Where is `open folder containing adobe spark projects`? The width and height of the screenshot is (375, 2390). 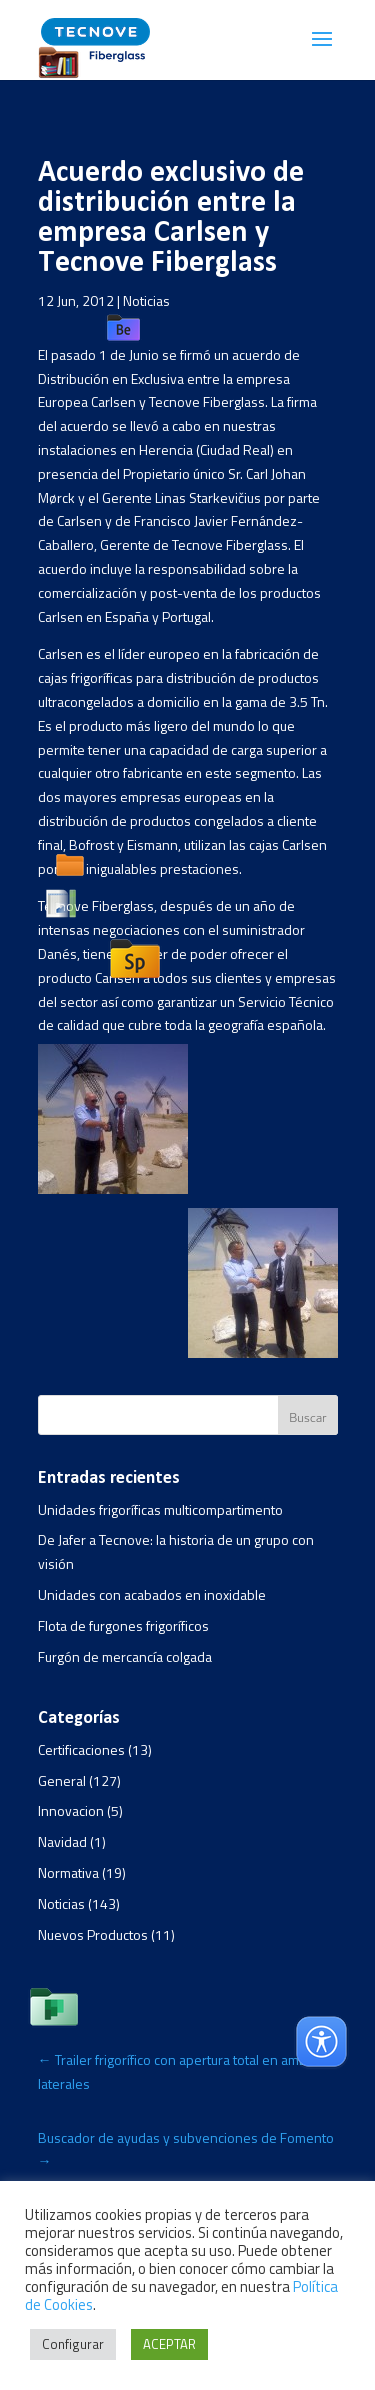
open folder containing adobe spark projects is located at coordinates (135, 960).